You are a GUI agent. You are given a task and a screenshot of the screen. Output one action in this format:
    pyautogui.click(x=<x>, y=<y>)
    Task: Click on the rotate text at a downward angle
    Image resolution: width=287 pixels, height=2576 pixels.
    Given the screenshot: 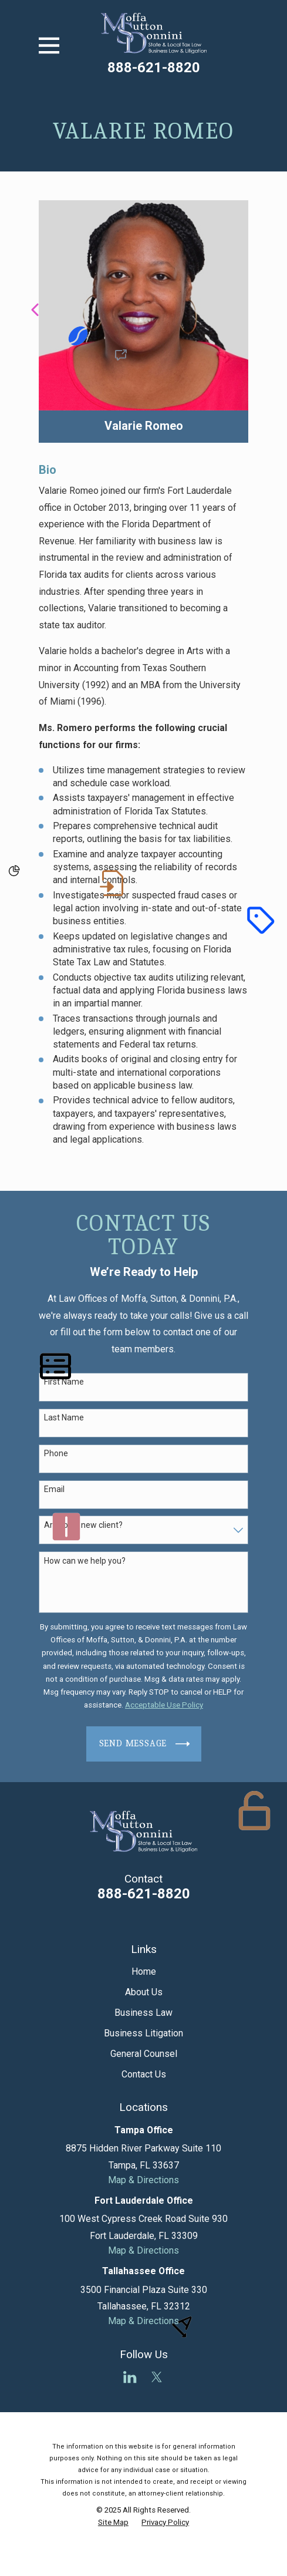 What is the action you would take?
    pyautogui.click(x=183, y=2326)
    